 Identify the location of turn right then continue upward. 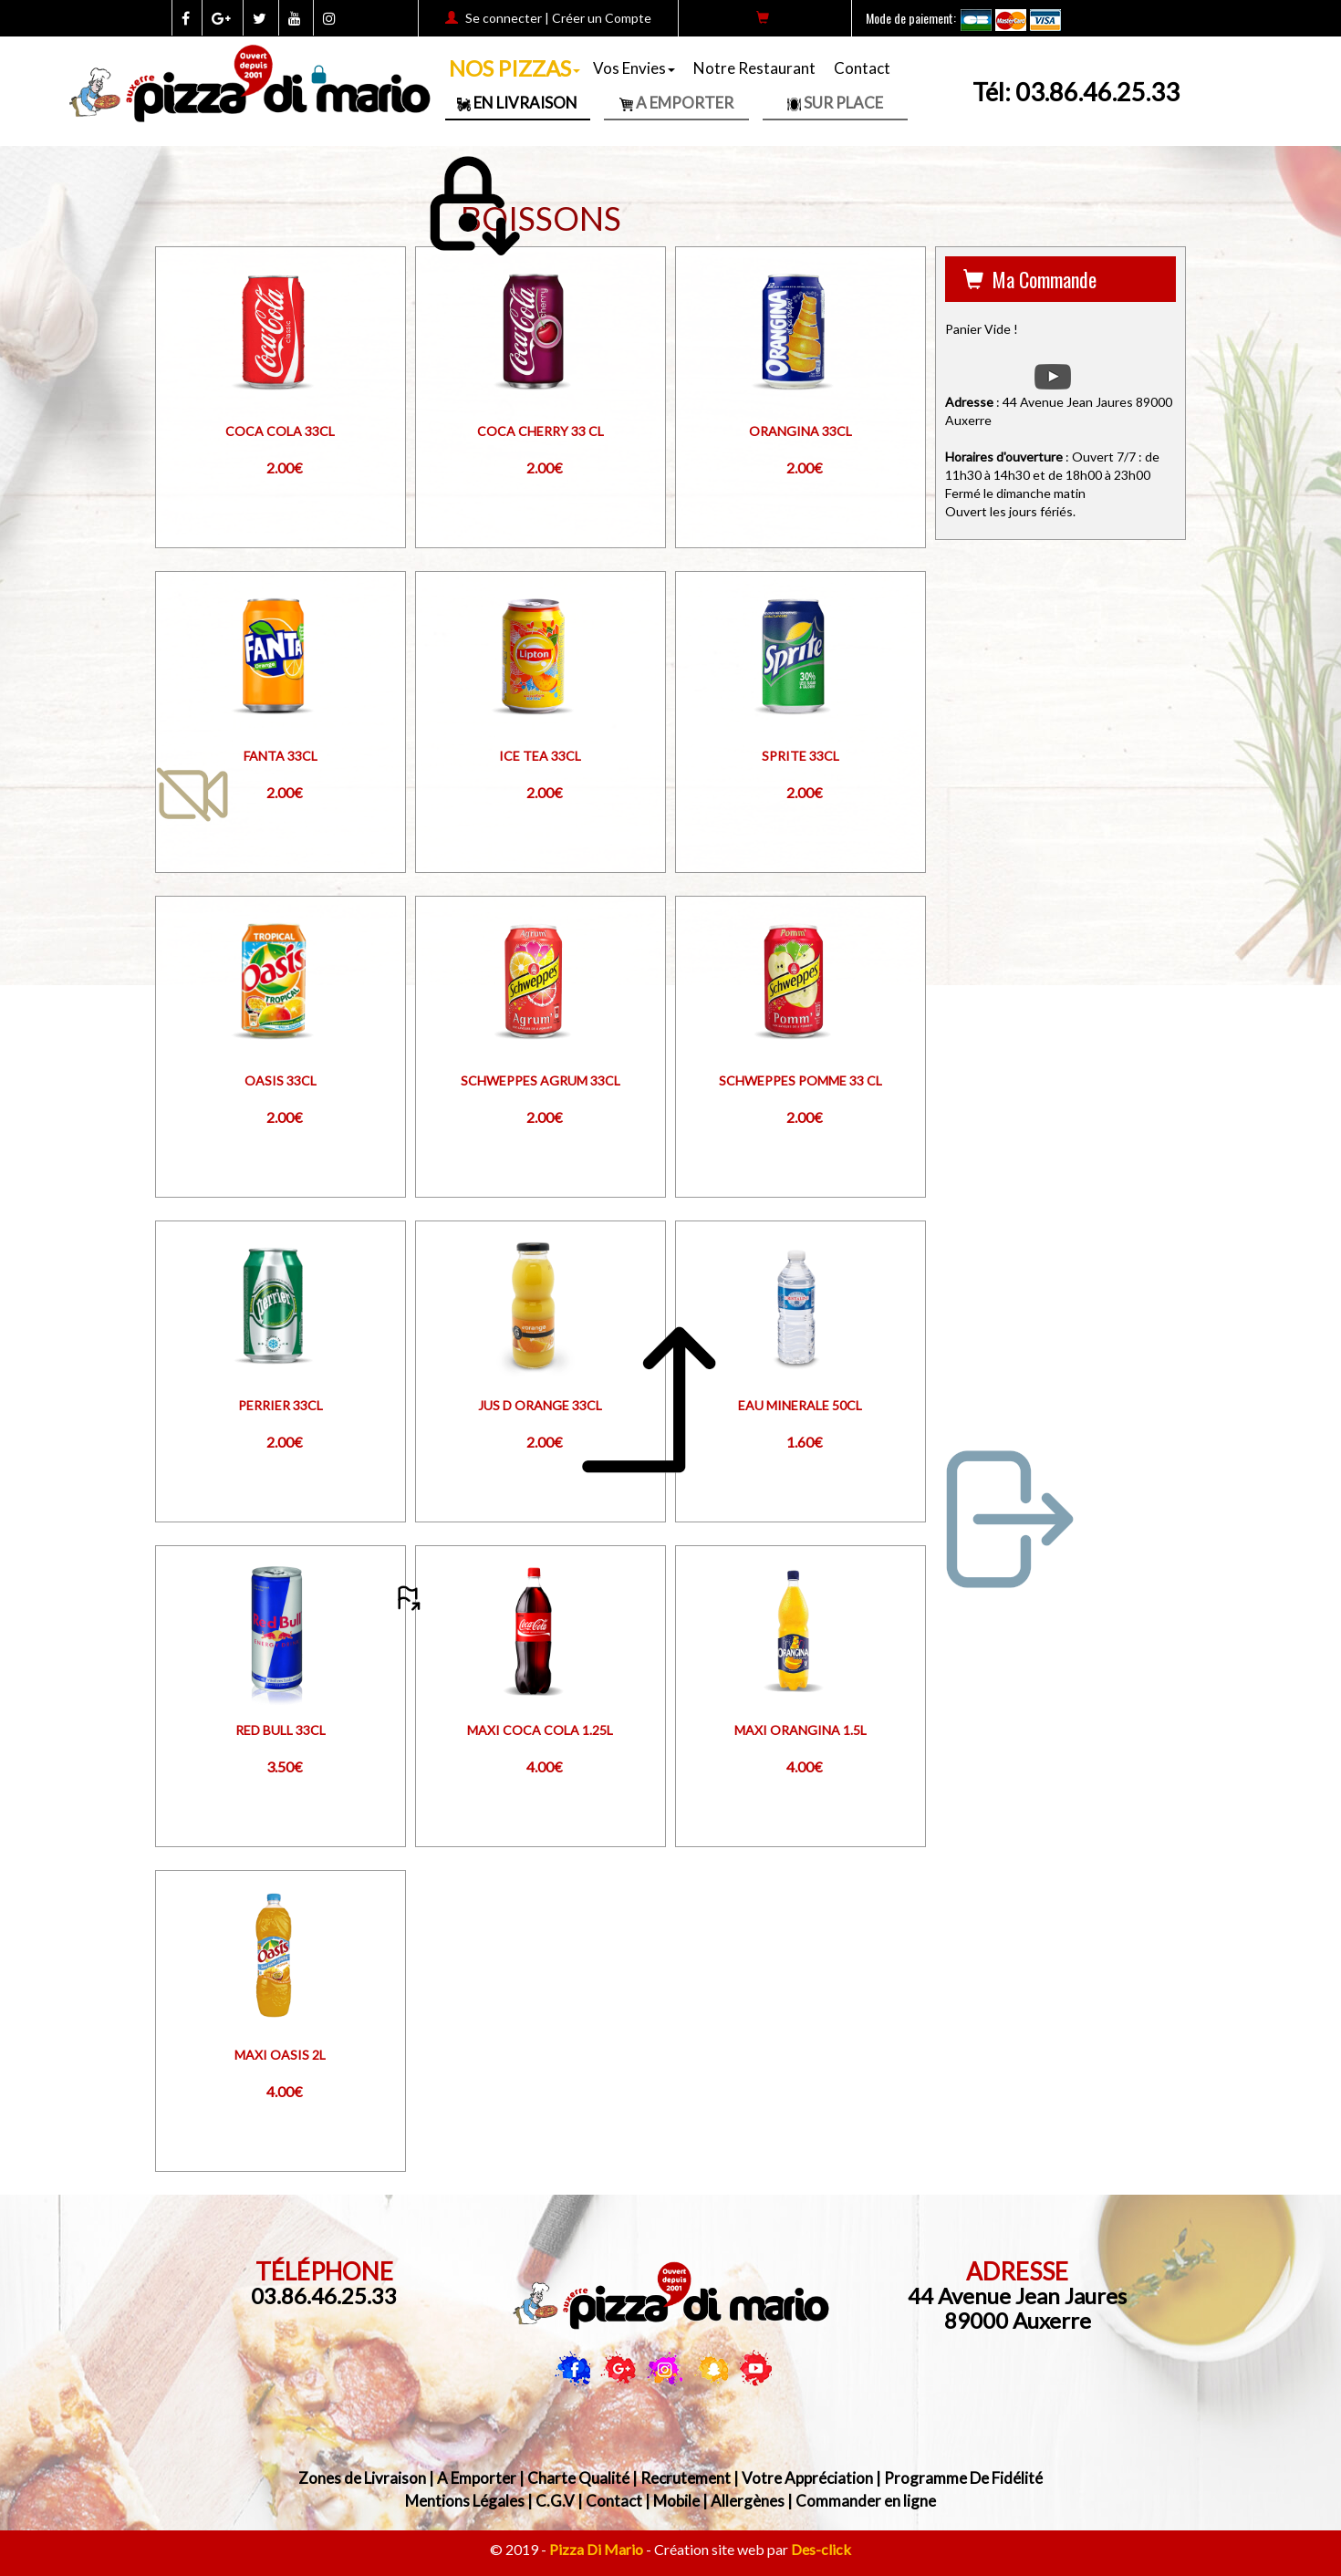
(649, 1399).